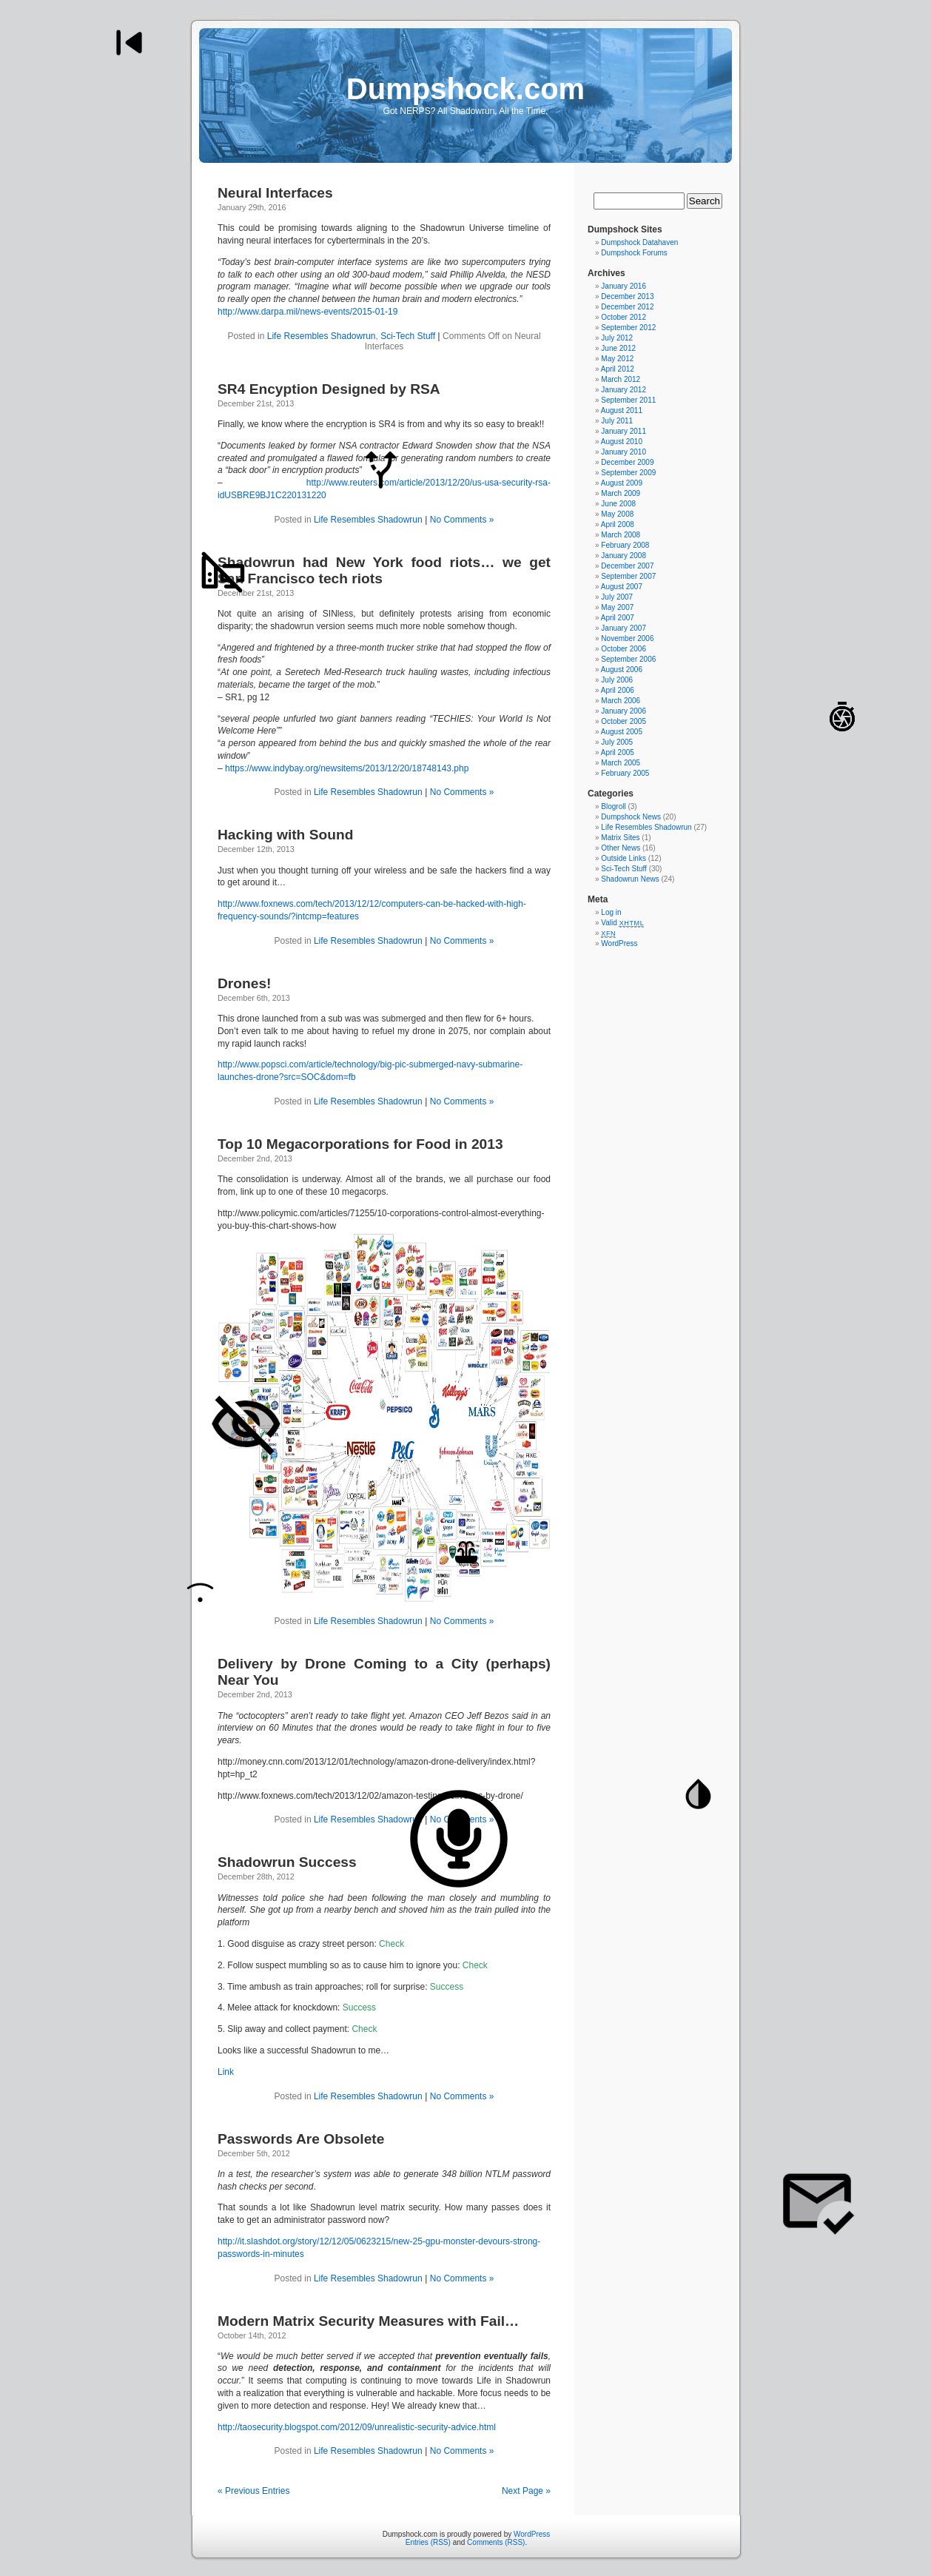 This screenshot has height=2576, width=931. I want to click on hide password or sensitive content, so click(246, 1425).